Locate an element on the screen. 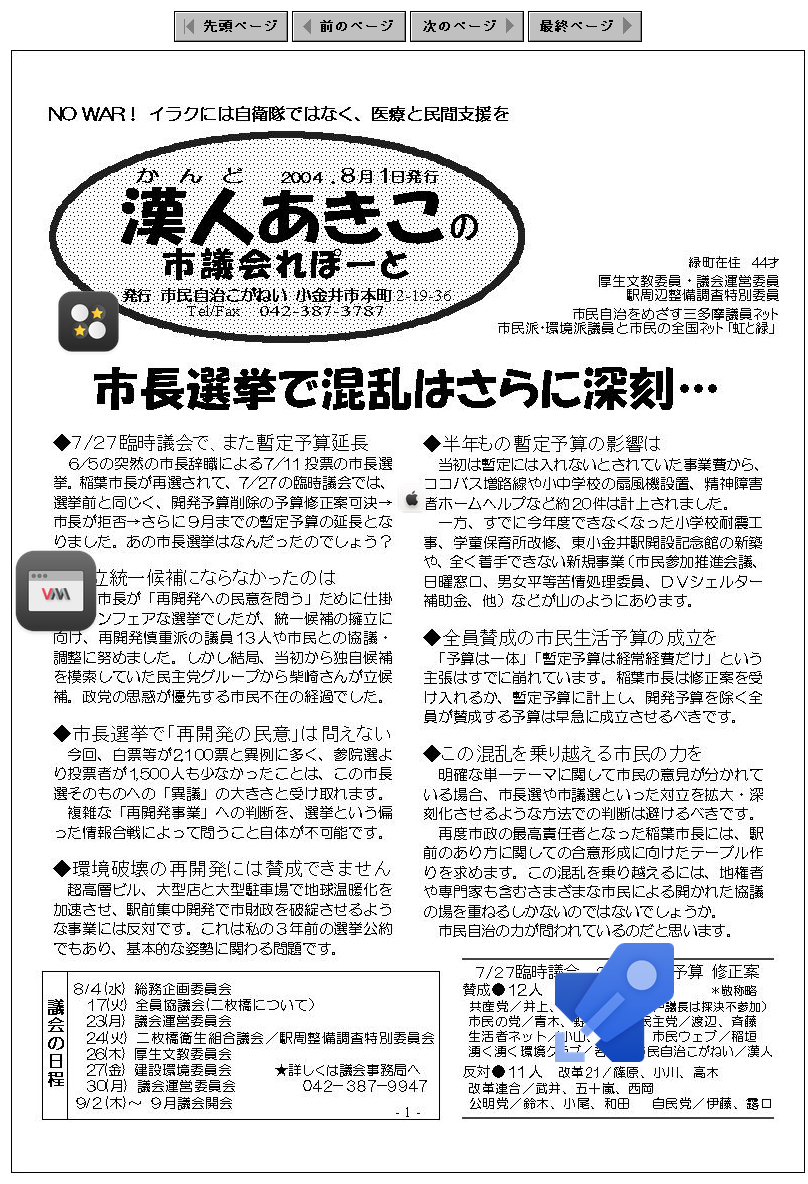  launch the pipelines app is located at coordinates (614, 1002).